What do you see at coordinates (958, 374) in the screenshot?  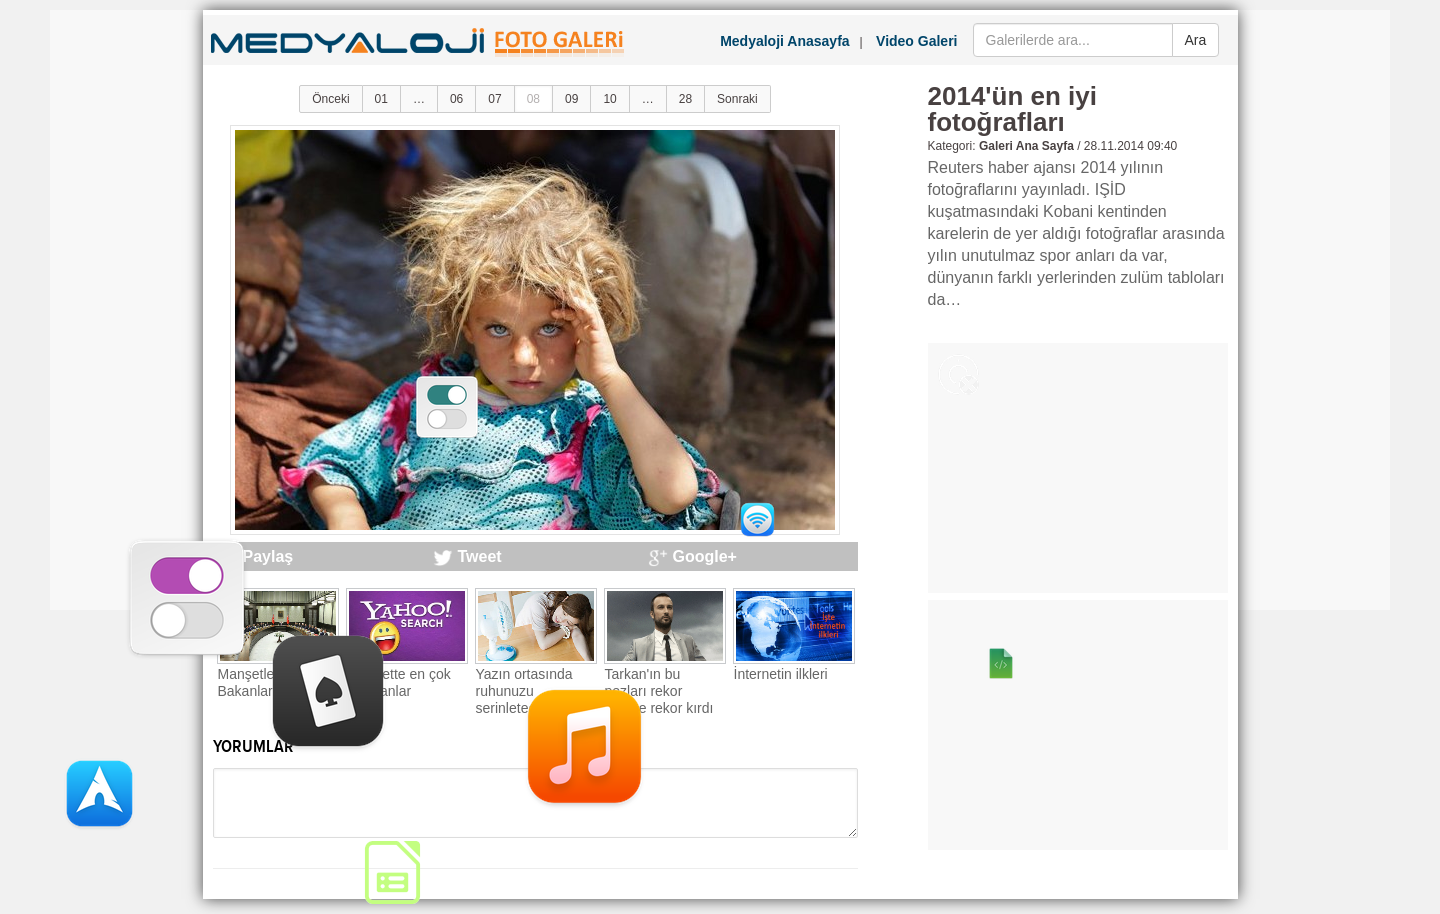 I see `camera is currently disabled or blocked` at bounding box center [958, 374].